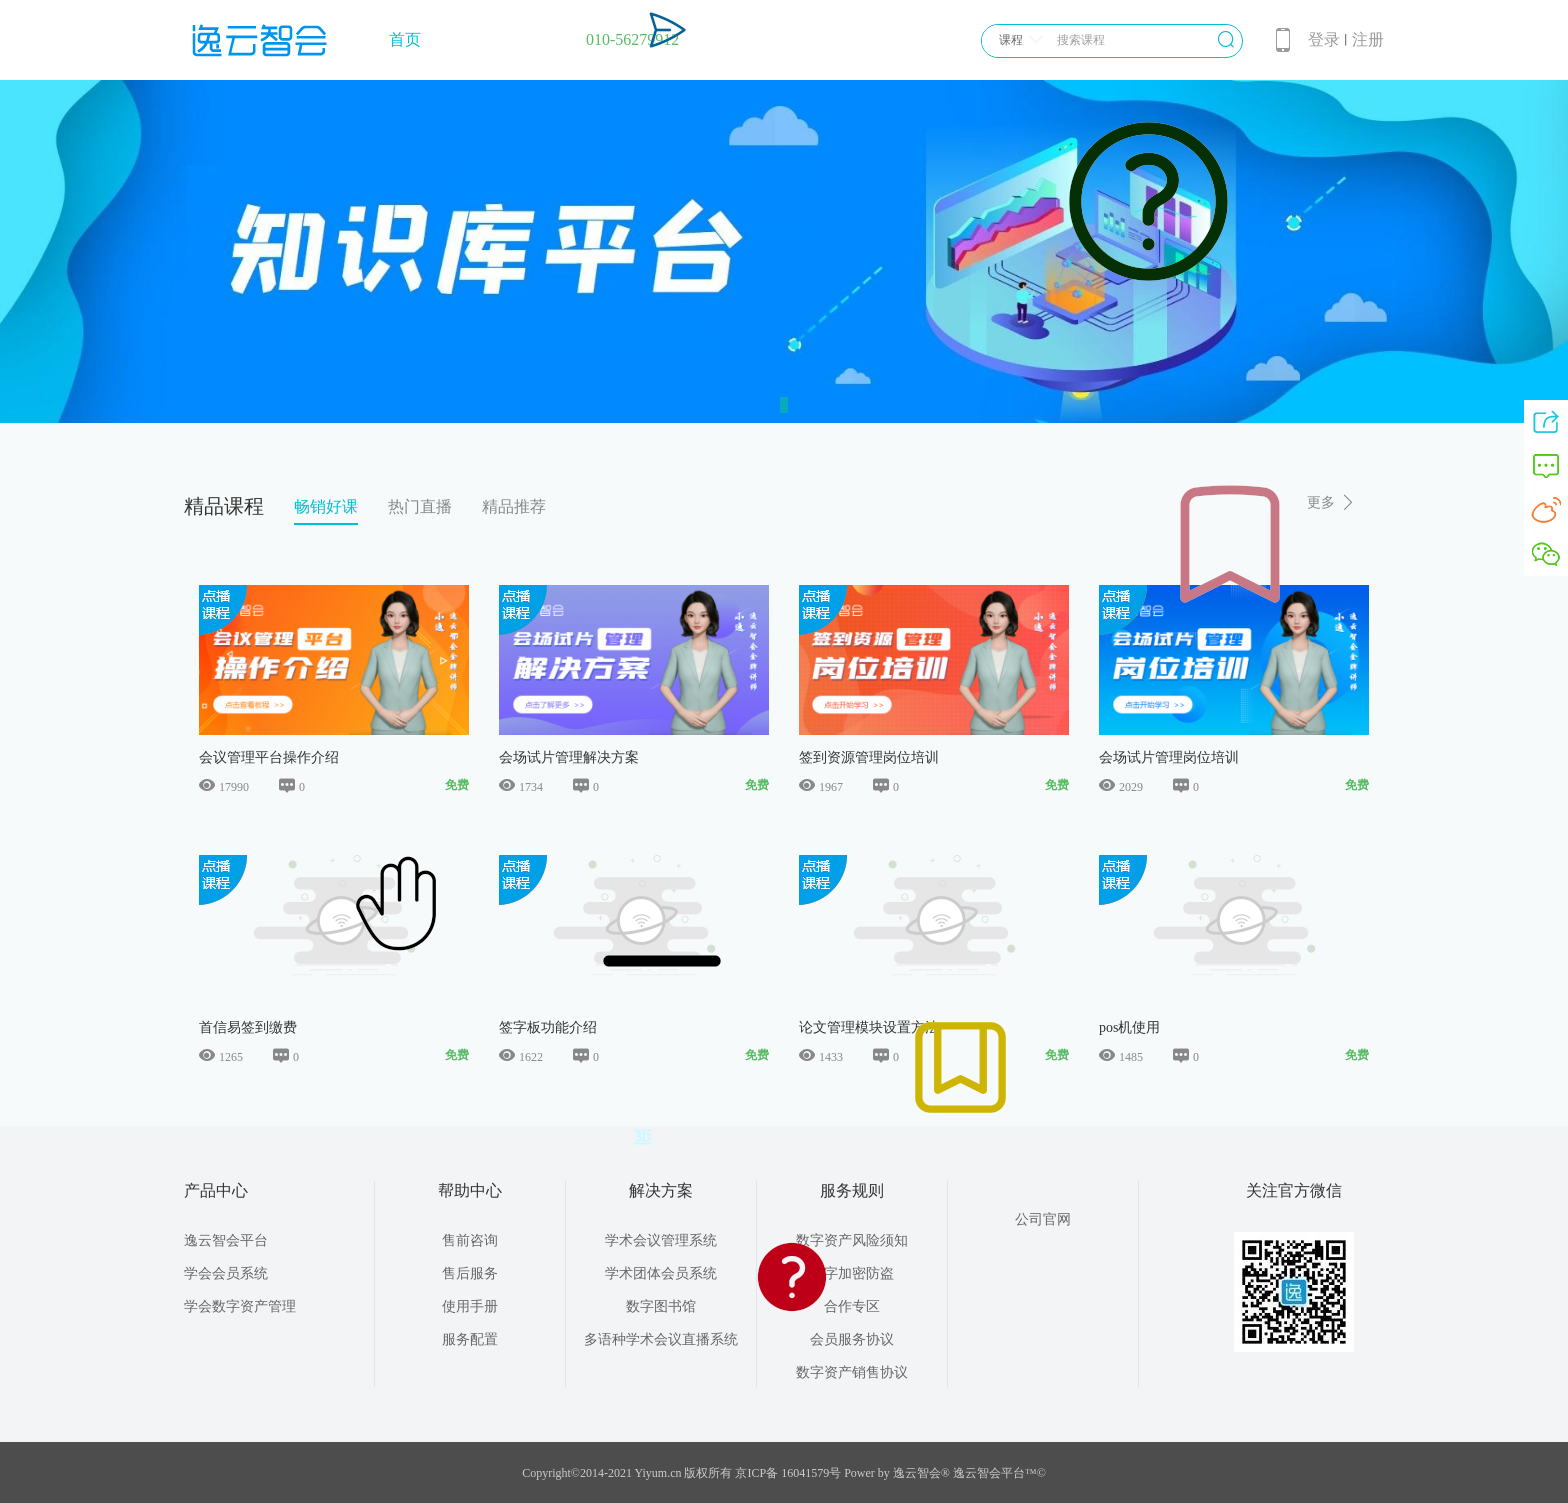 This screenshot has height=1503, width=1568. What do you see at coordinates (1148, 201) in the screenshot?
I see `access help or support information` at bounding box center [1148, 201].